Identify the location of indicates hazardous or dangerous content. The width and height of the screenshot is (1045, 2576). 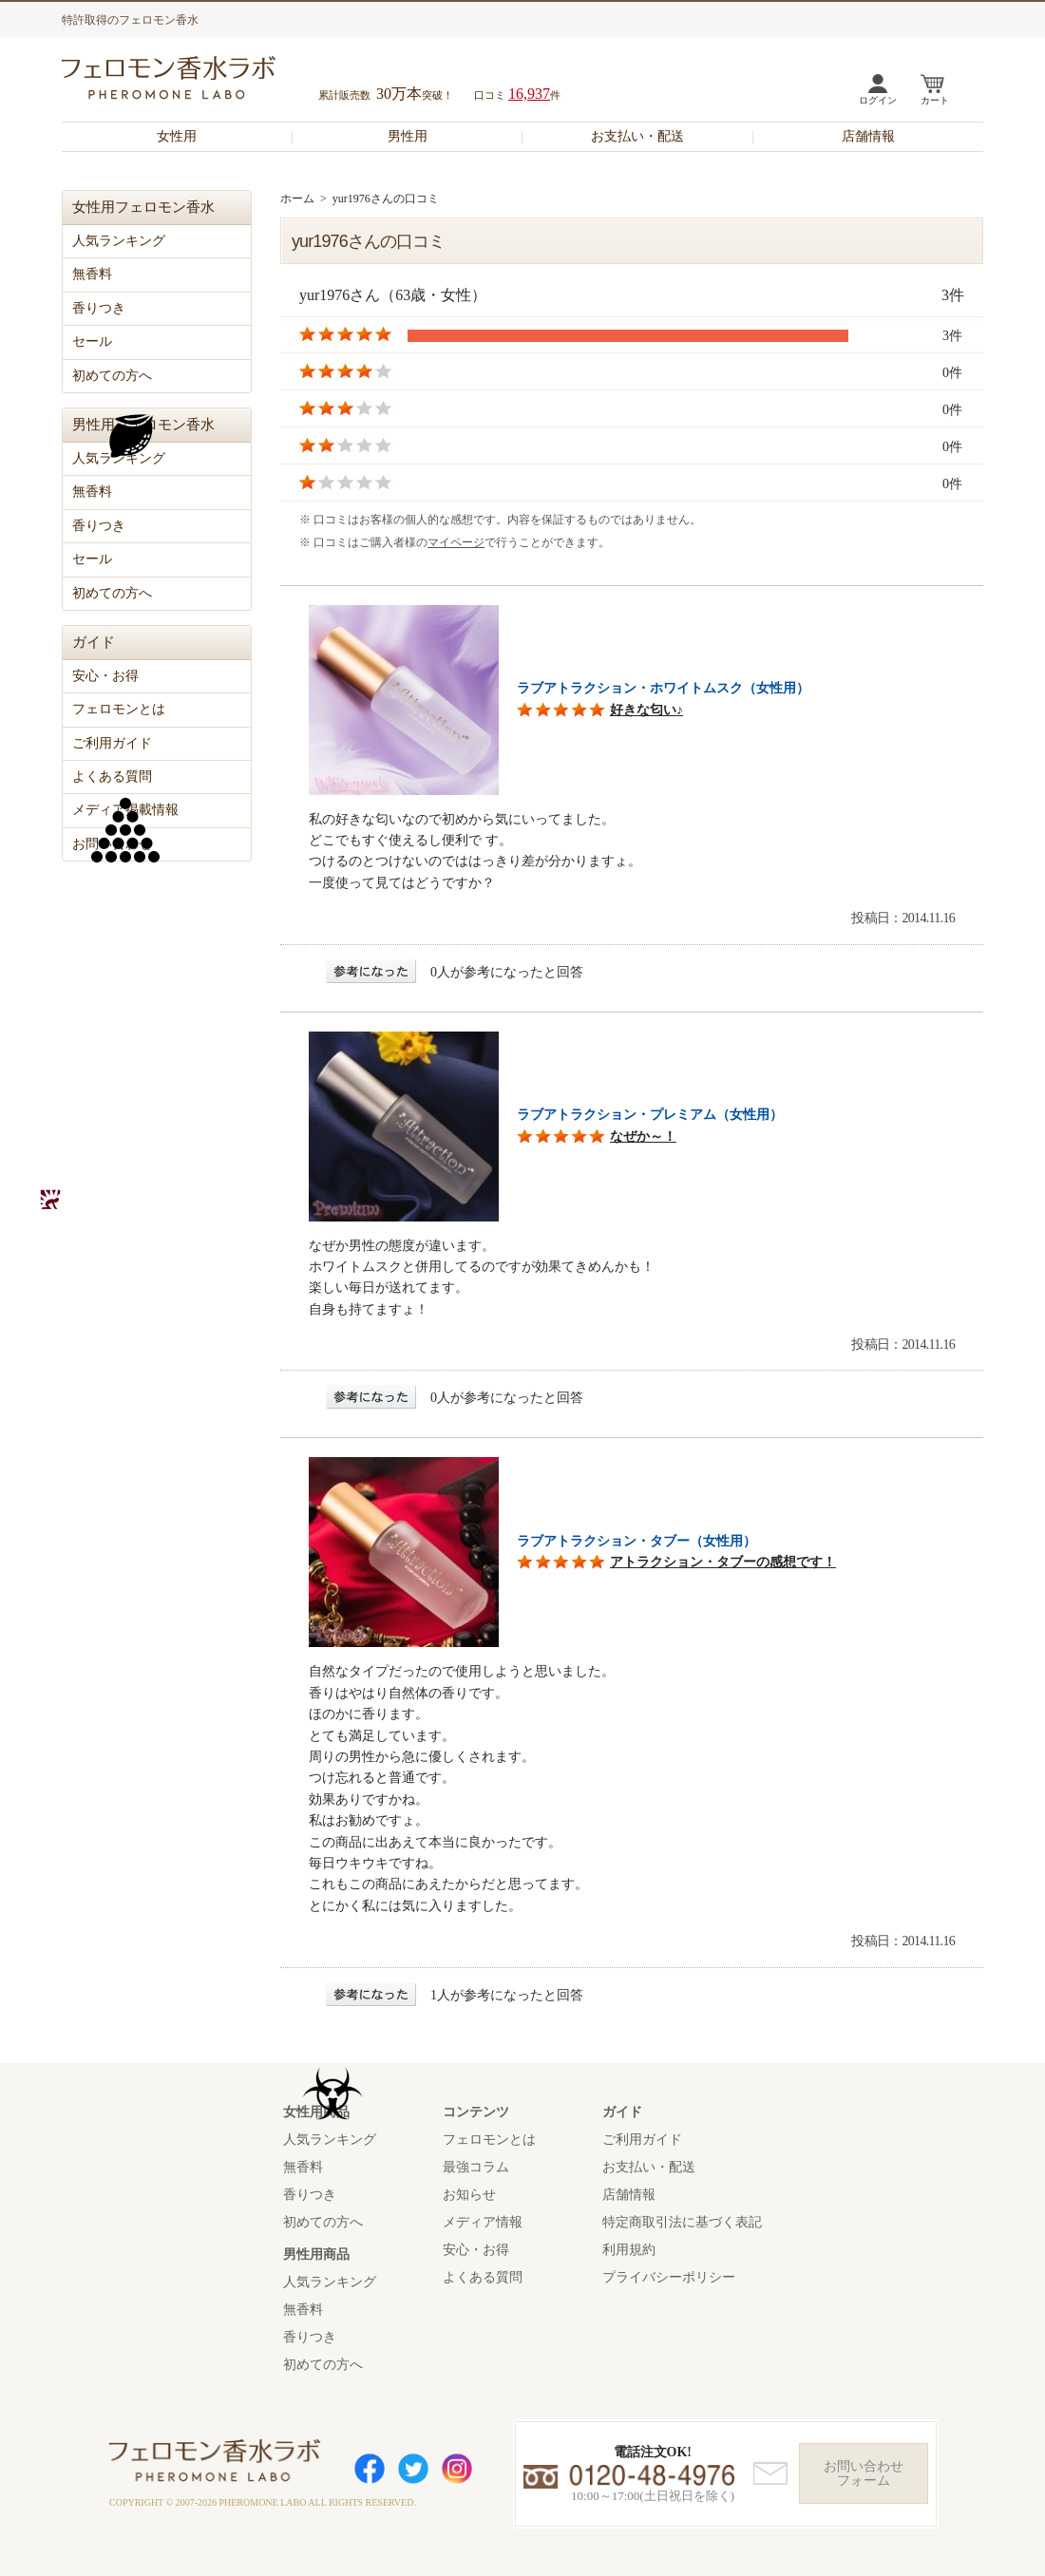
(332, 2094).